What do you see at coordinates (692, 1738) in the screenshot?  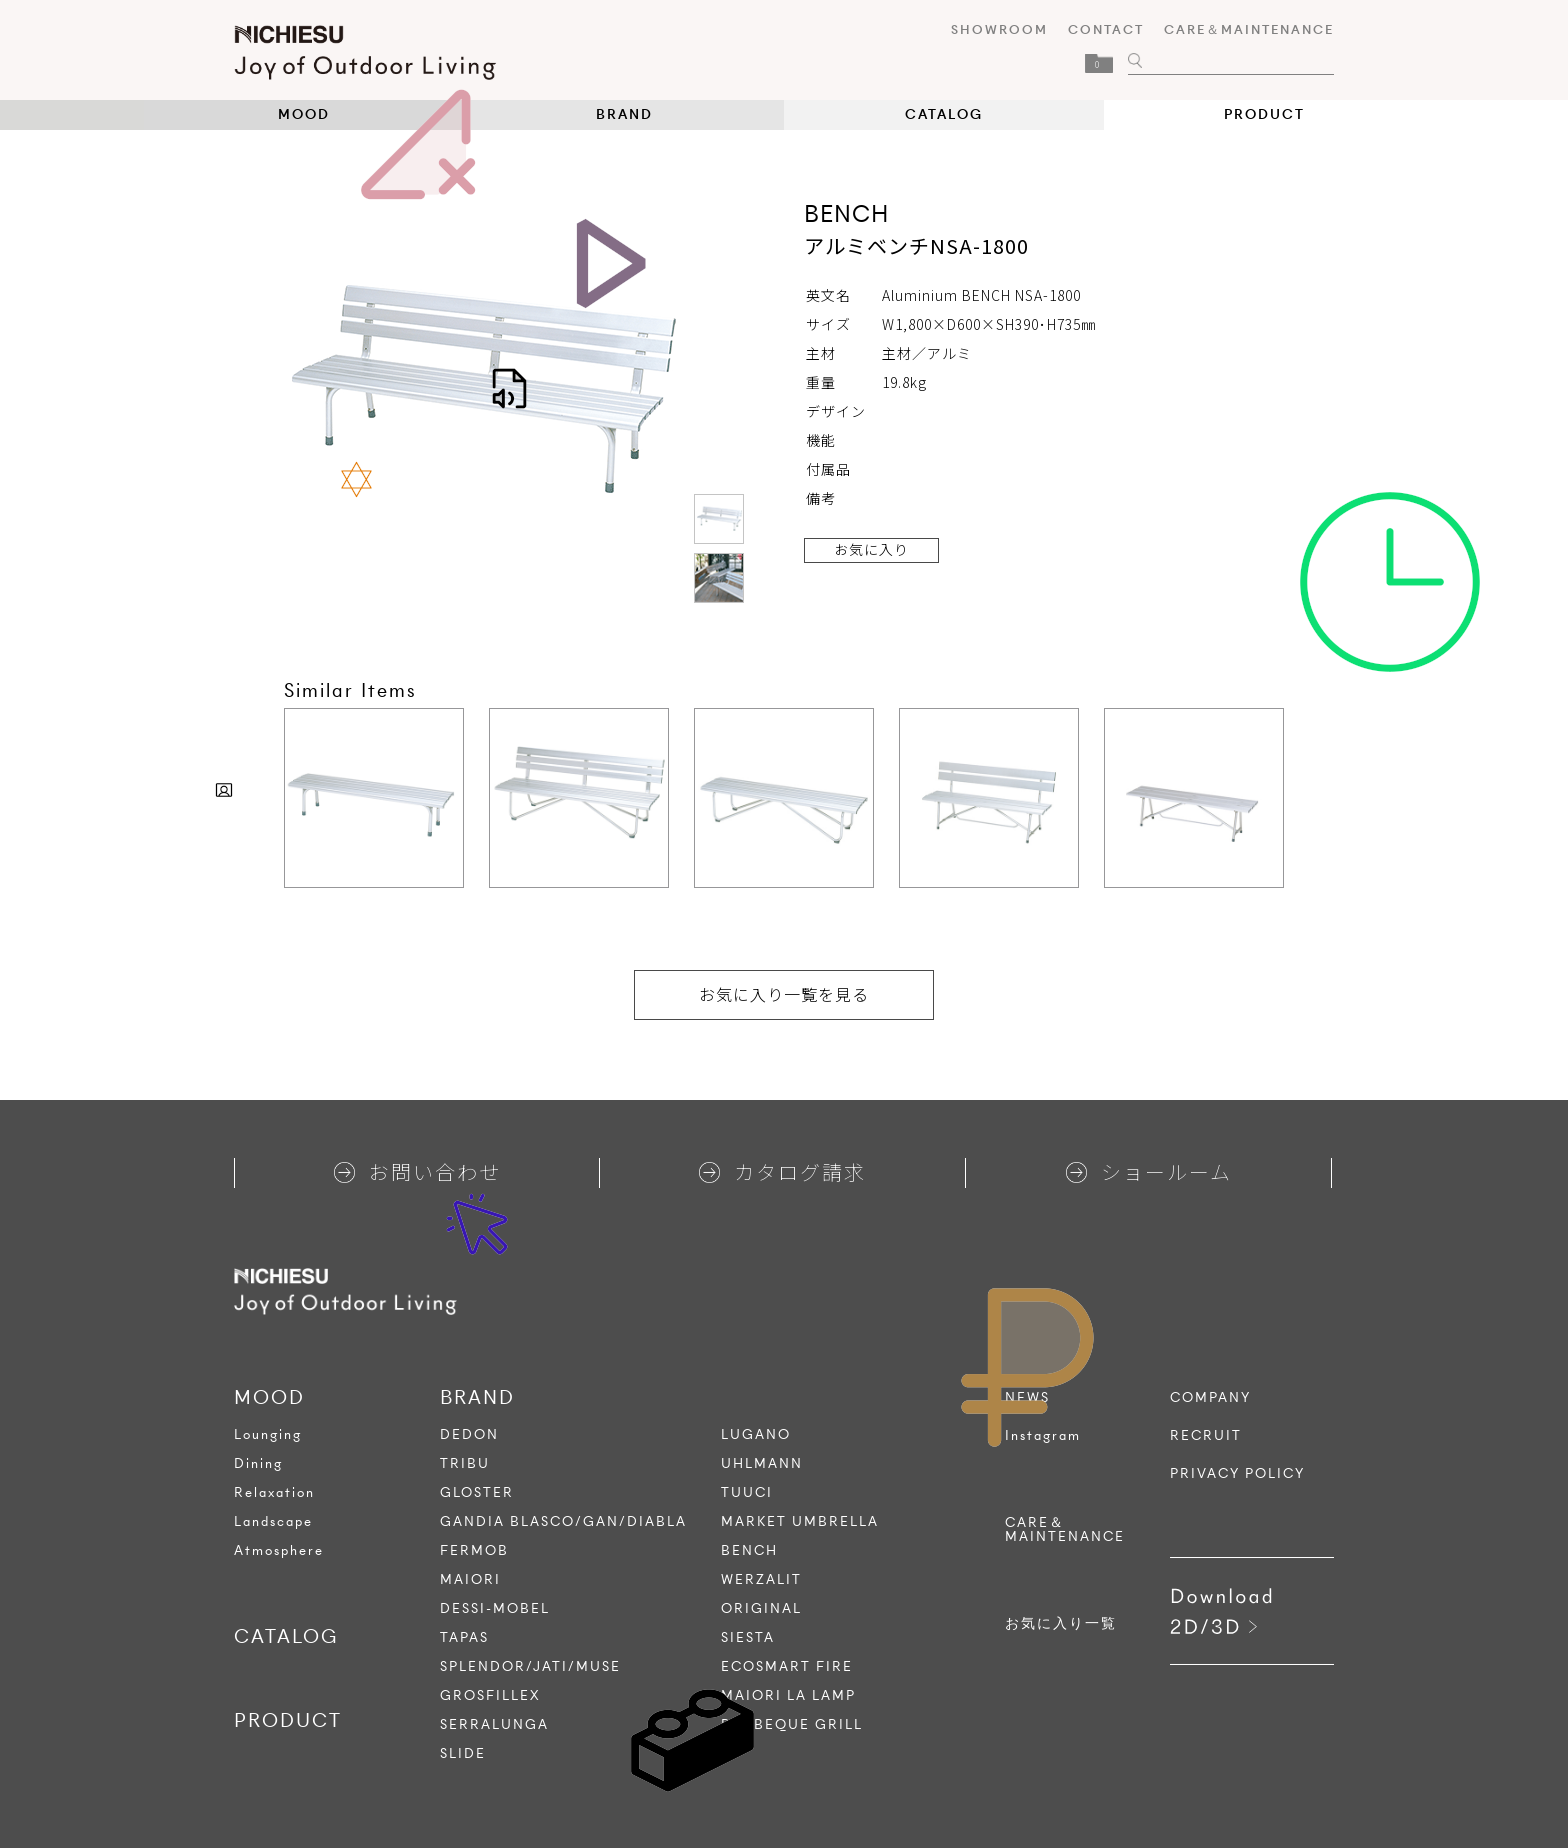 I see `access building or construction features` at bounding box center [692, 1738].